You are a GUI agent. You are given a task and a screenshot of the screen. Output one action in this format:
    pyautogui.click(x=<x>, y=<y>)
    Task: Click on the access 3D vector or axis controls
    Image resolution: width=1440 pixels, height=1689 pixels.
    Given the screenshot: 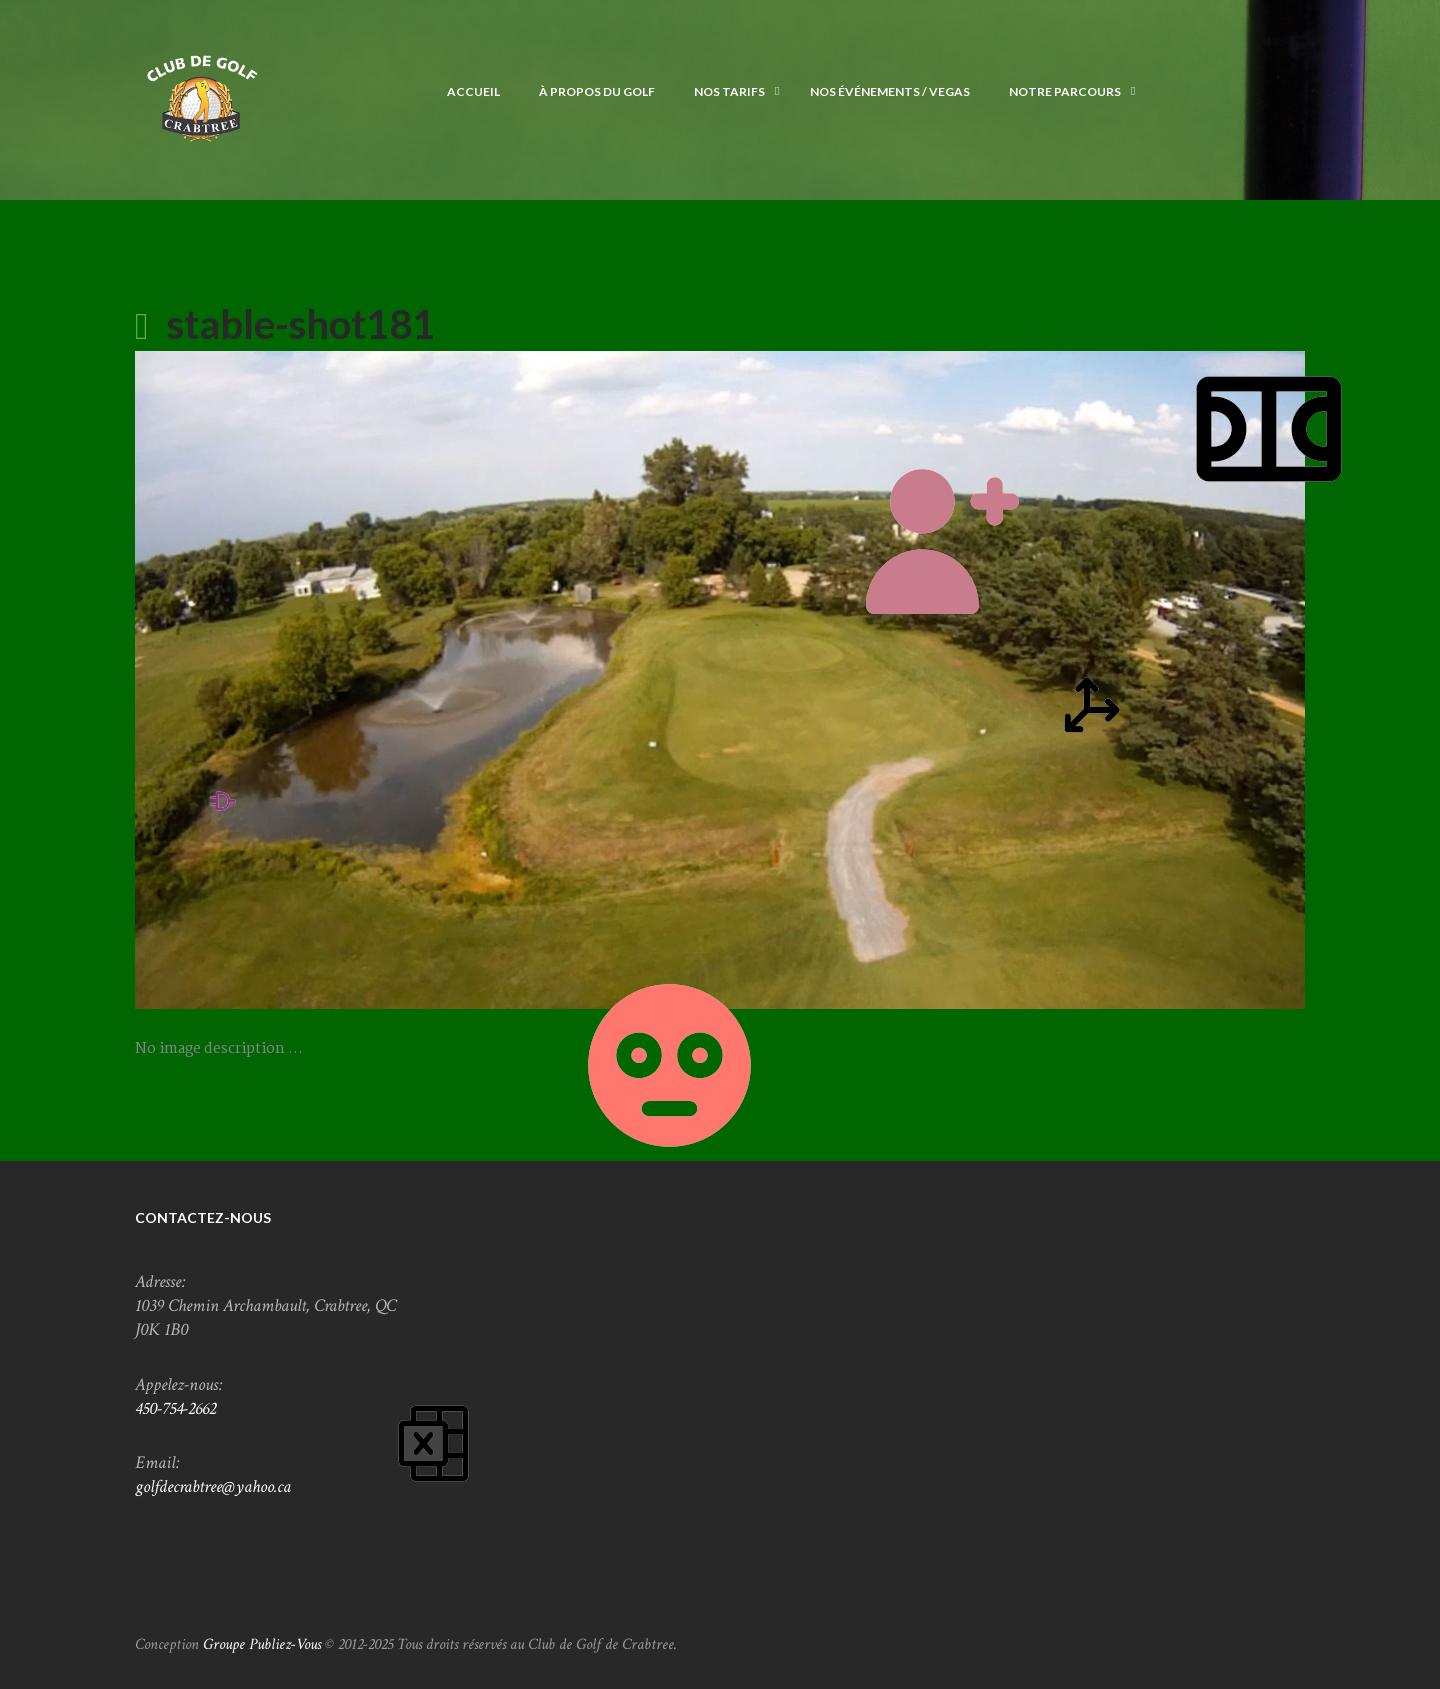 What is the action you would take?
    pyautogui.click(x=1089, y=708)
    